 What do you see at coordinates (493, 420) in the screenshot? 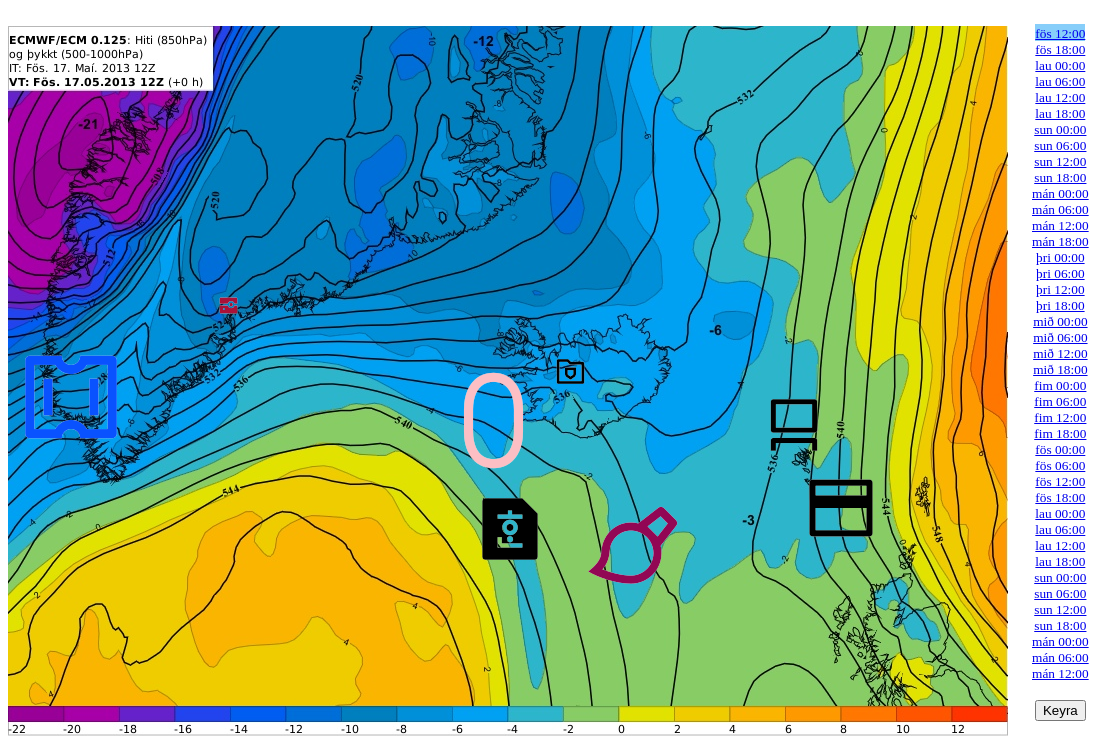
I see `indicates zero items or empty count` at bounding box center [493, 420].